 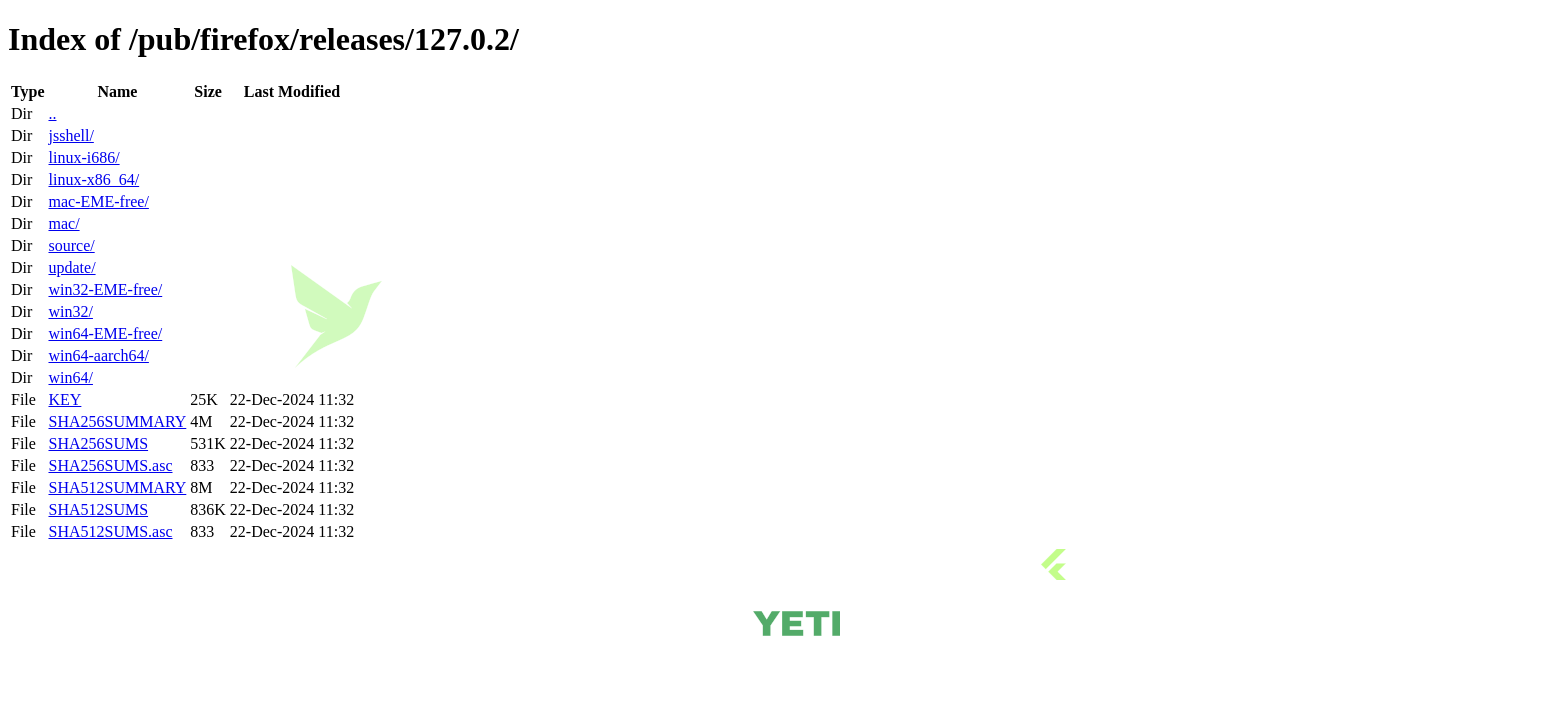 What do you see at coordinates (796, 623) in the screenshot?
I see `YETI brand logo` at bounding box center [796, 623].